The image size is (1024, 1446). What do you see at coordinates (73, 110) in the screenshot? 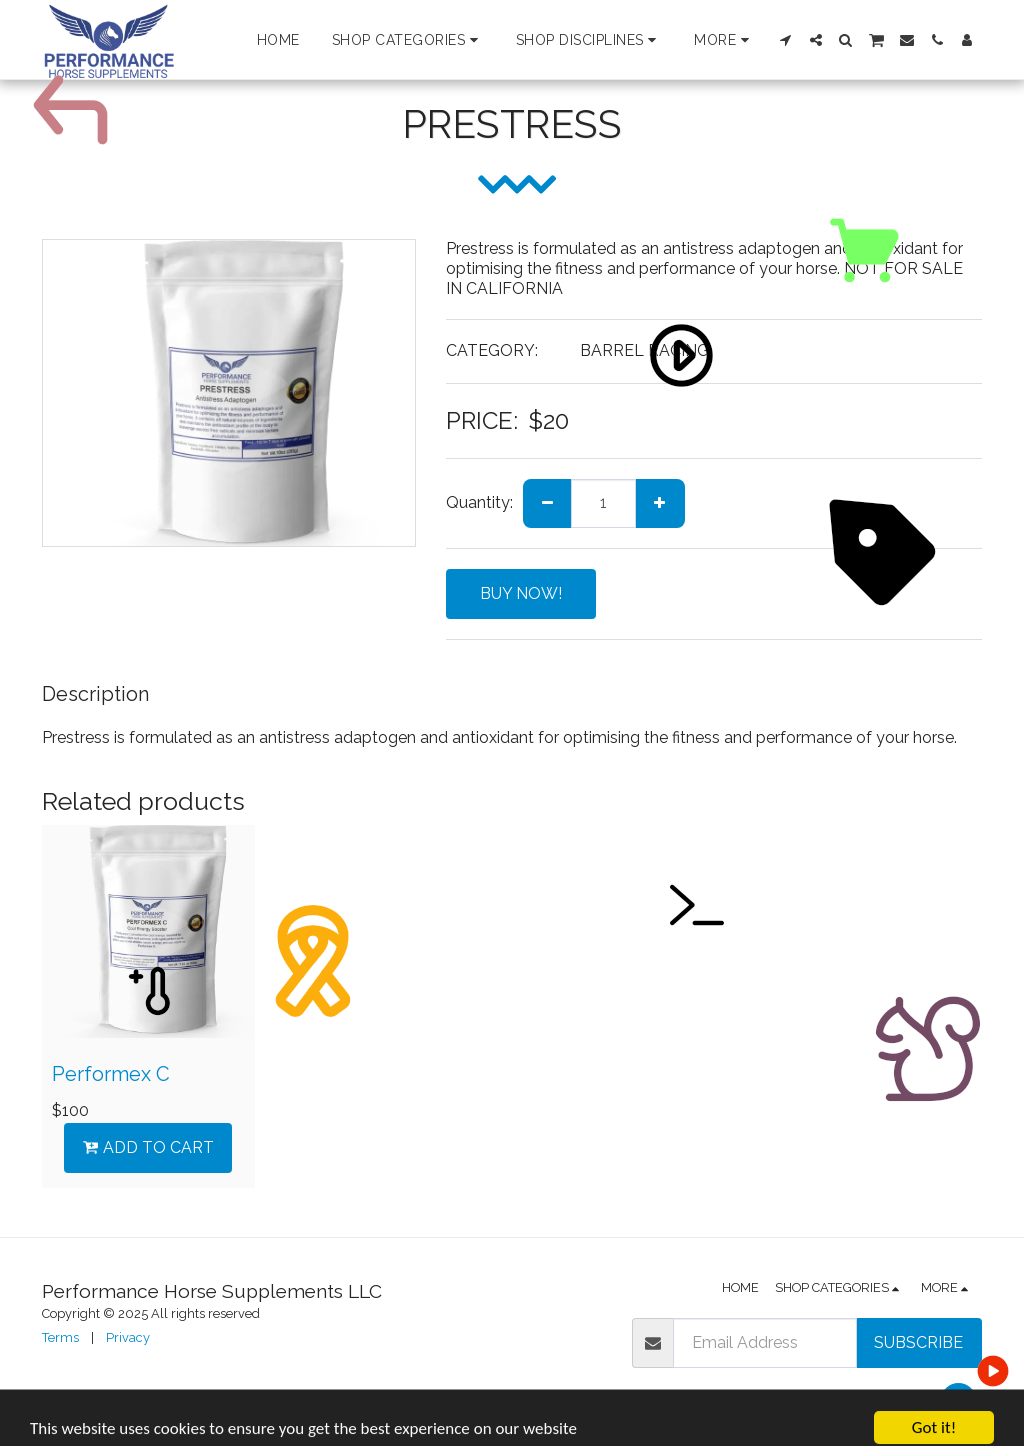
I see `go back to previous screen` at bounding box center [73, 110].